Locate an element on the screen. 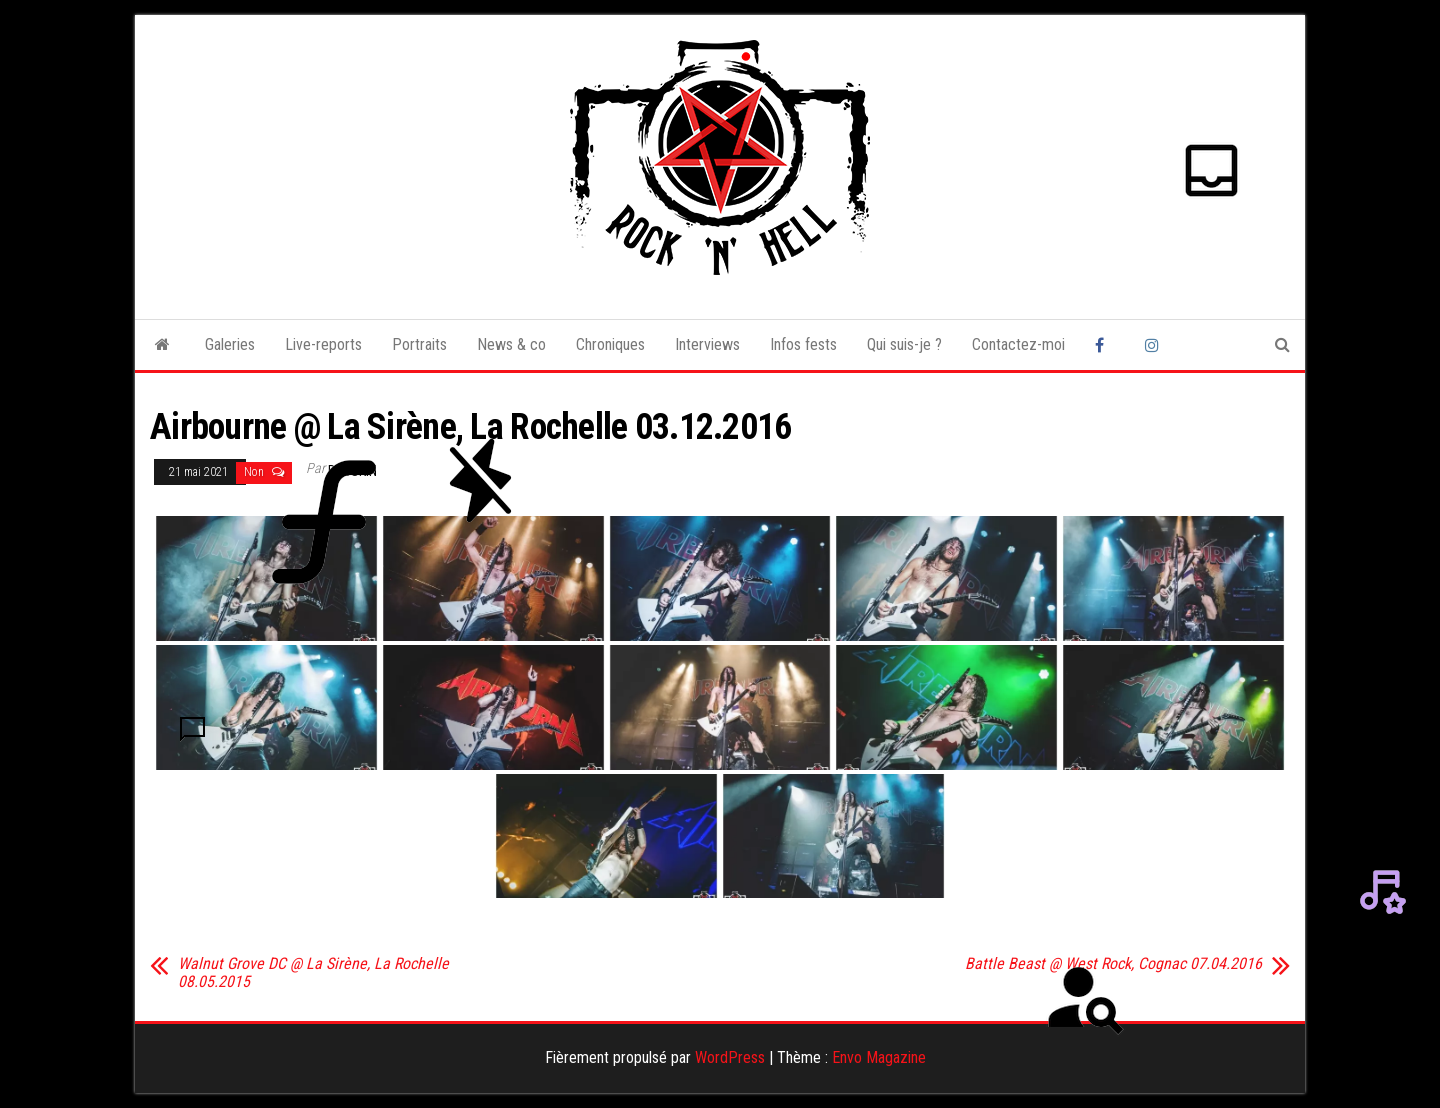  access your inbox is located at coordinates (1211, 170).